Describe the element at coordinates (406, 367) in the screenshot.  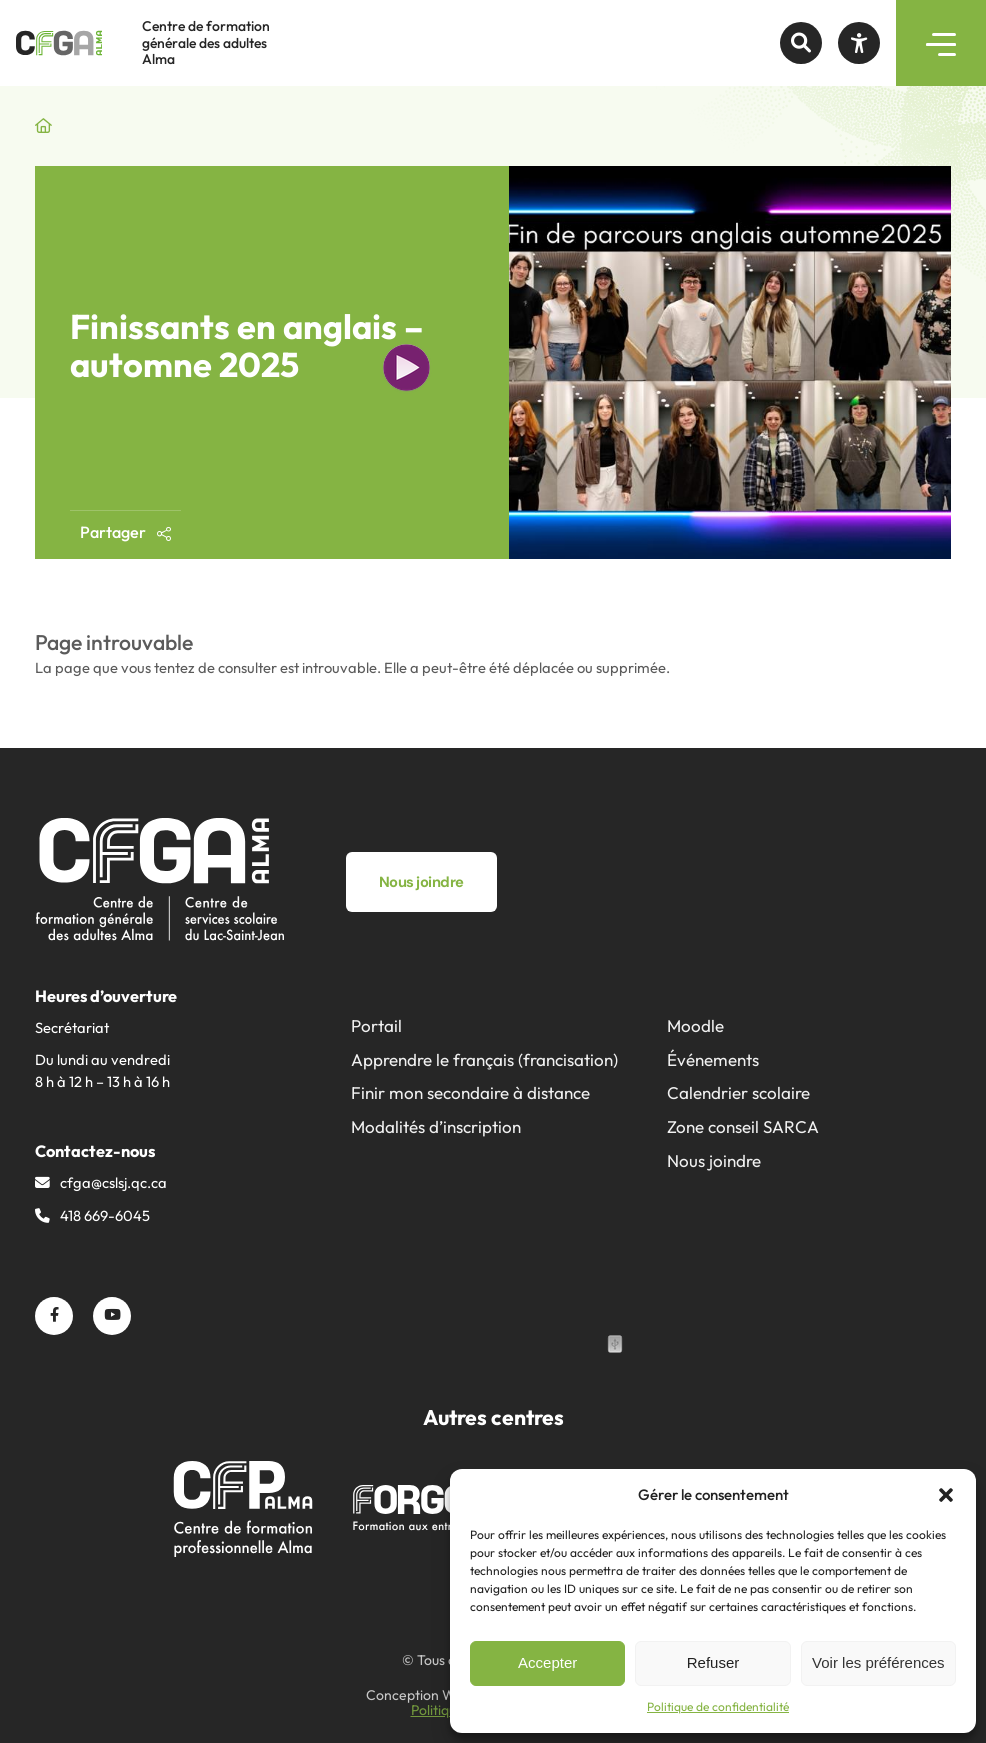
I see `indicates video content or media files` at that location.